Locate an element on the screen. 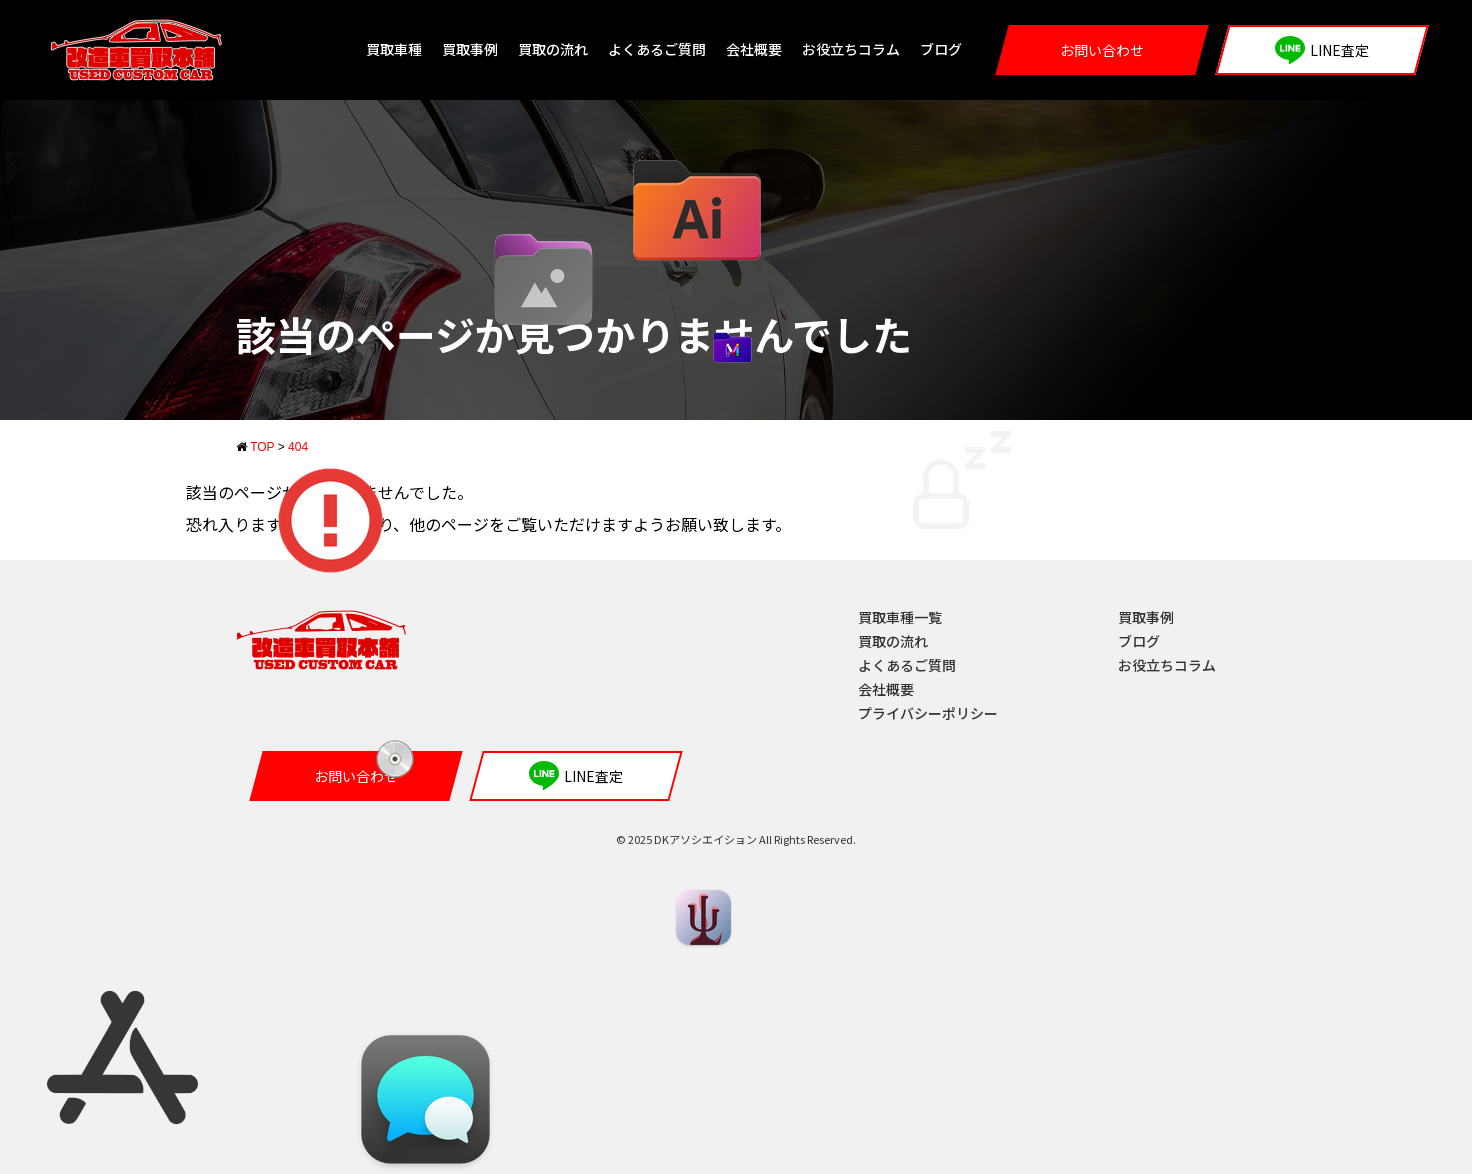 Image resolution: width=1472 pixels, height=1174 pixels. open your pictures folder is located at coordinates (543, 279).